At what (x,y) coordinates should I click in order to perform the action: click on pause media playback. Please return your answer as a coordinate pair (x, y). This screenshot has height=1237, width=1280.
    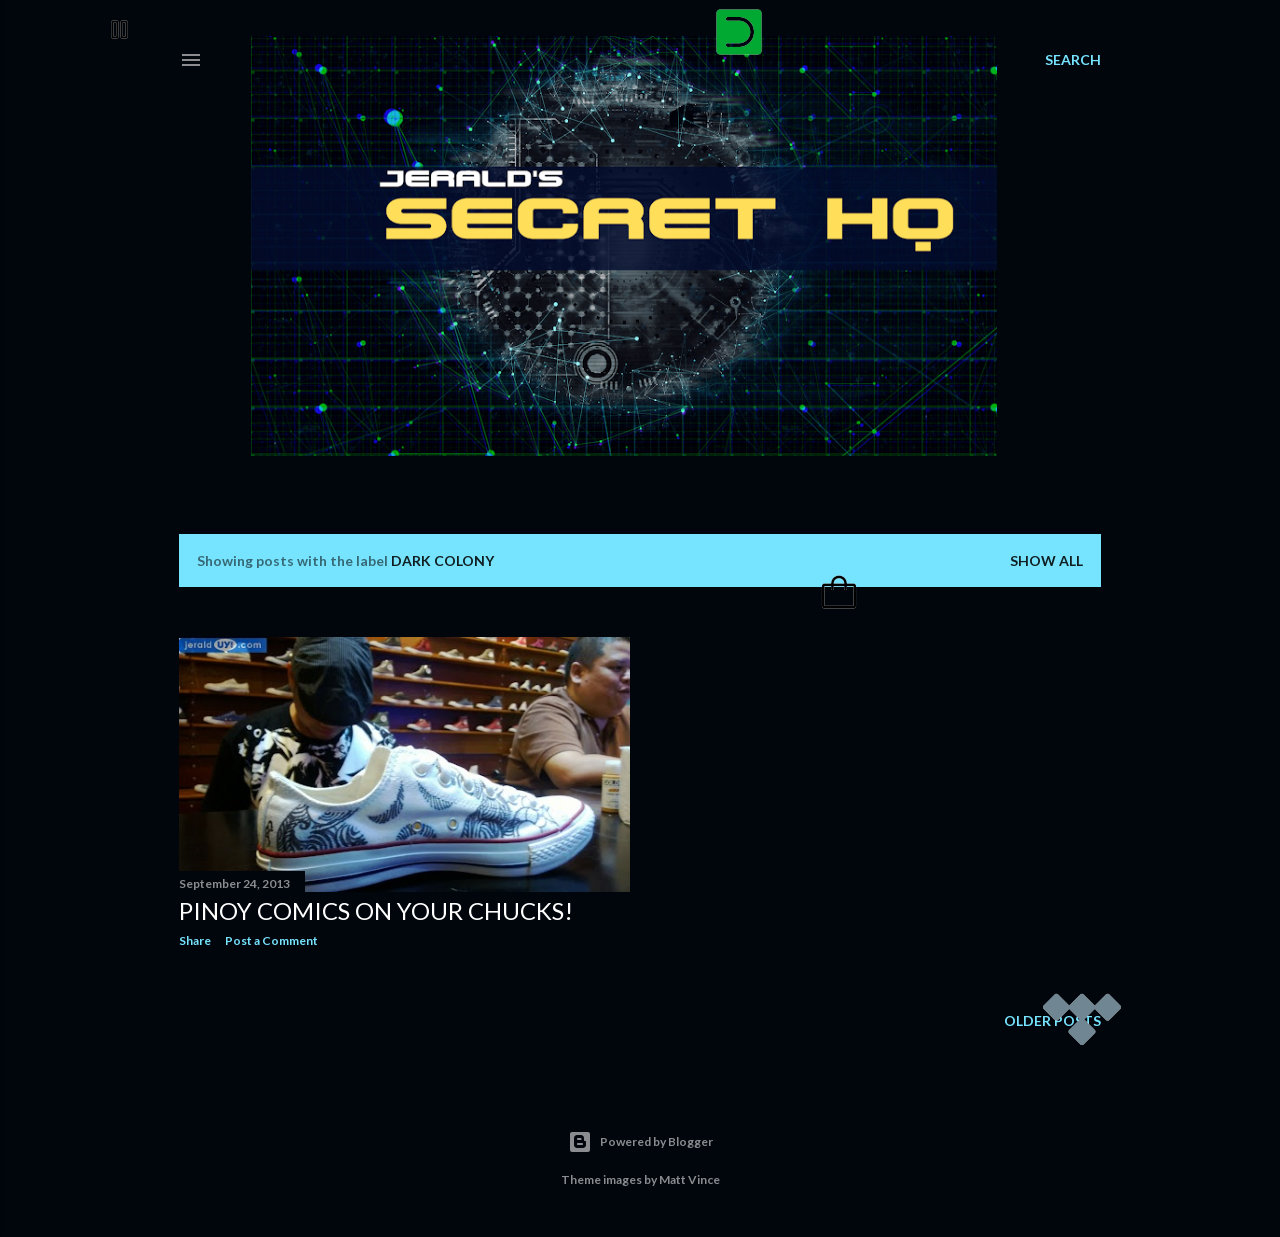
    Looking at the image, I should click on (119, 29).